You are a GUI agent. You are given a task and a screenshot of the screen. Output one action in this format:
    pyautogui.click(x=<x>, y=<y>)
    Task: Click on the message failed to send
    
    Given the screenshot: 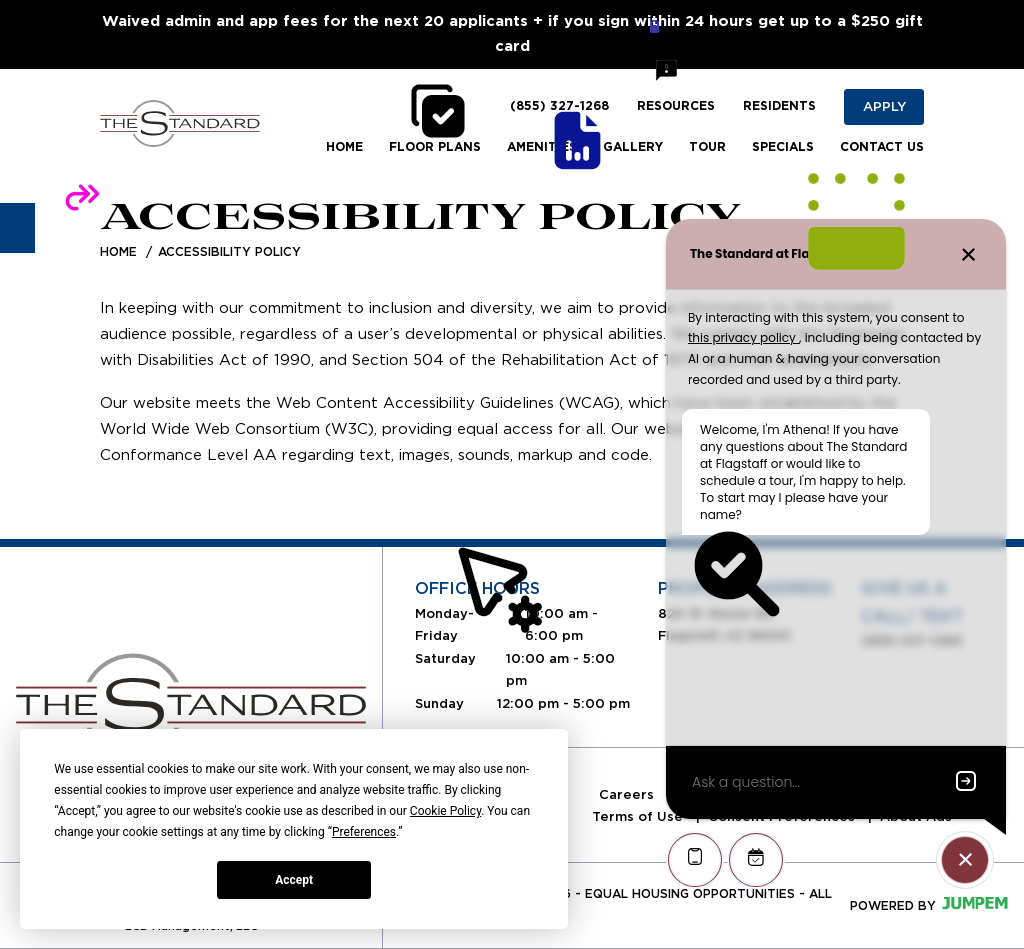 What is the action you would take?
    pyautogui.click(x=666, y=70)
    